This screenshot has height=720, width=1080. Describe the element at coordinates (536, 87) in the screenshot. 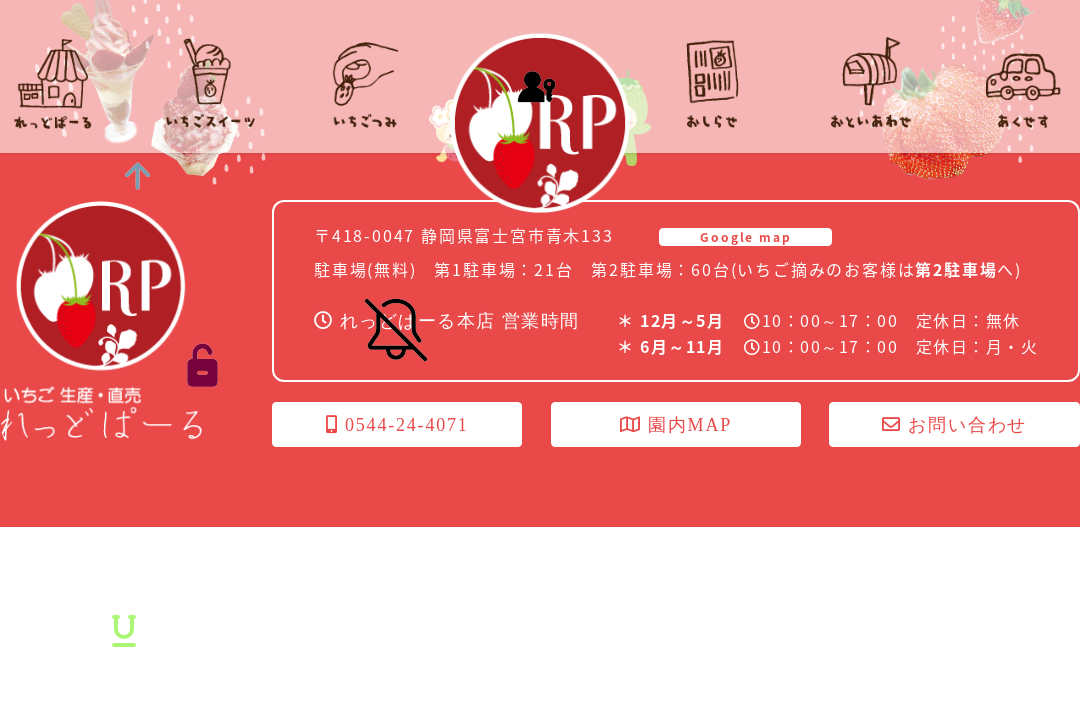

I see `manage passkey authentication for your account` at that location.